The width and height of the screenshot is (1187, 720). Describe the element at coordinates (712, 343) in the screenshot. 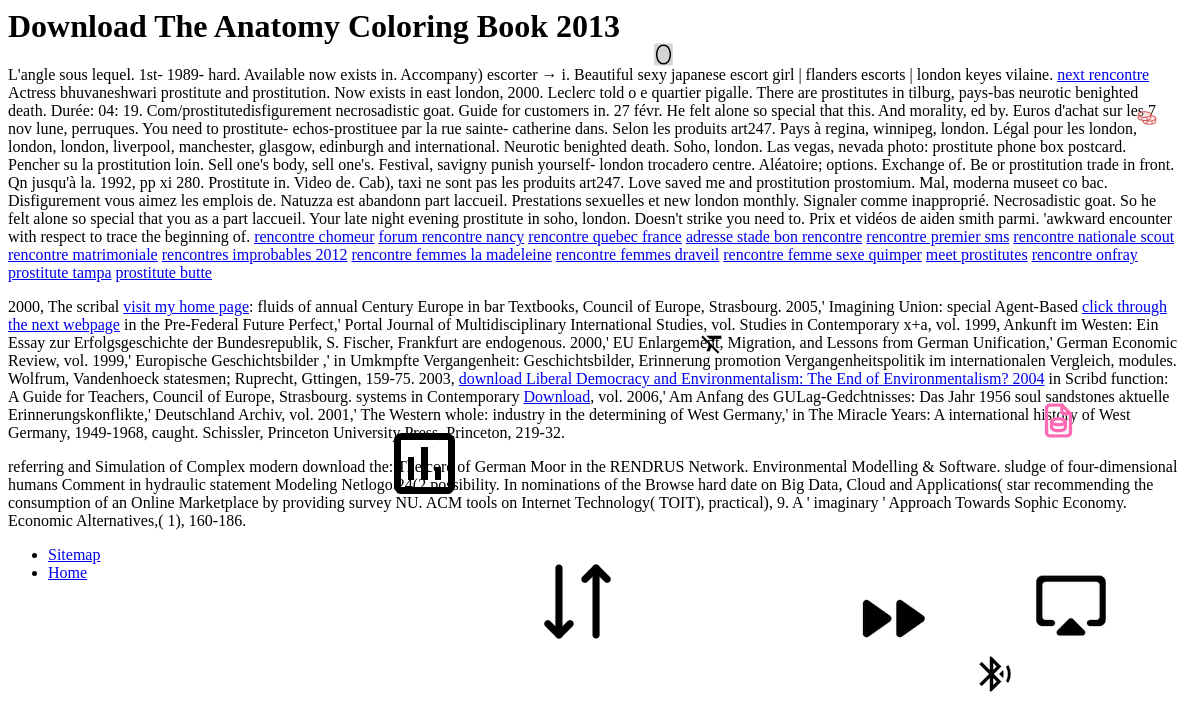

I see `clear text formatting` at that location.